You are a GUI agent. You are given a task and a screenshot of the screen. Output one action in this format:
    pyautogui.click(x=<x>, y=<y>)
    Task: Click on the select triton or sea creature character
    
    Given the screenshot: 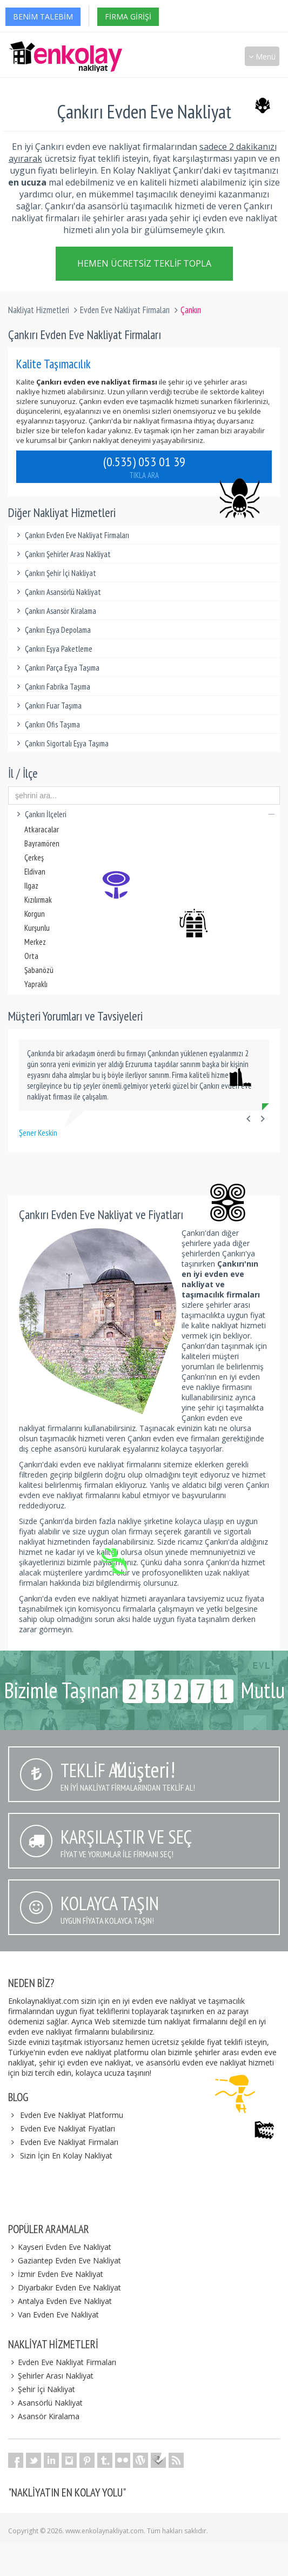 What is the action you would take?
    pyautogui.click(x=263, y=105)
    